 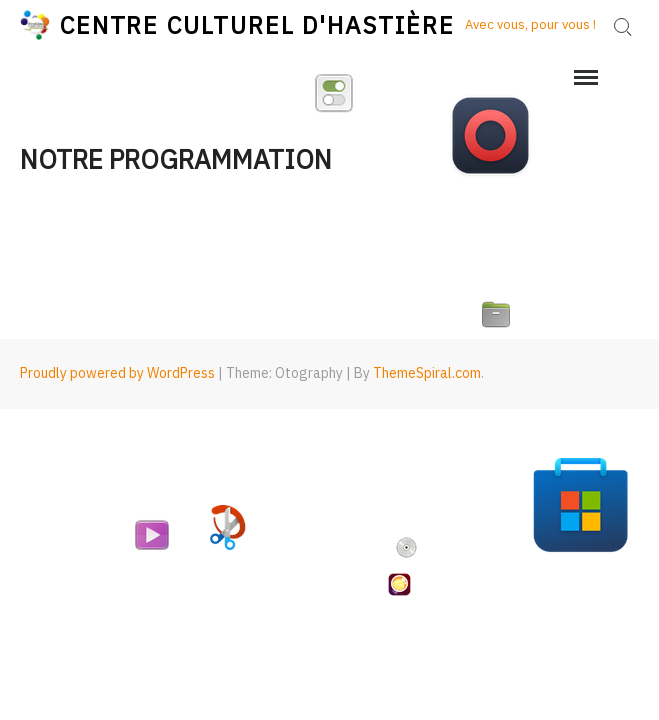 I want to click on open pomotroid pomodoro timer app, so click(x=490, y=135).